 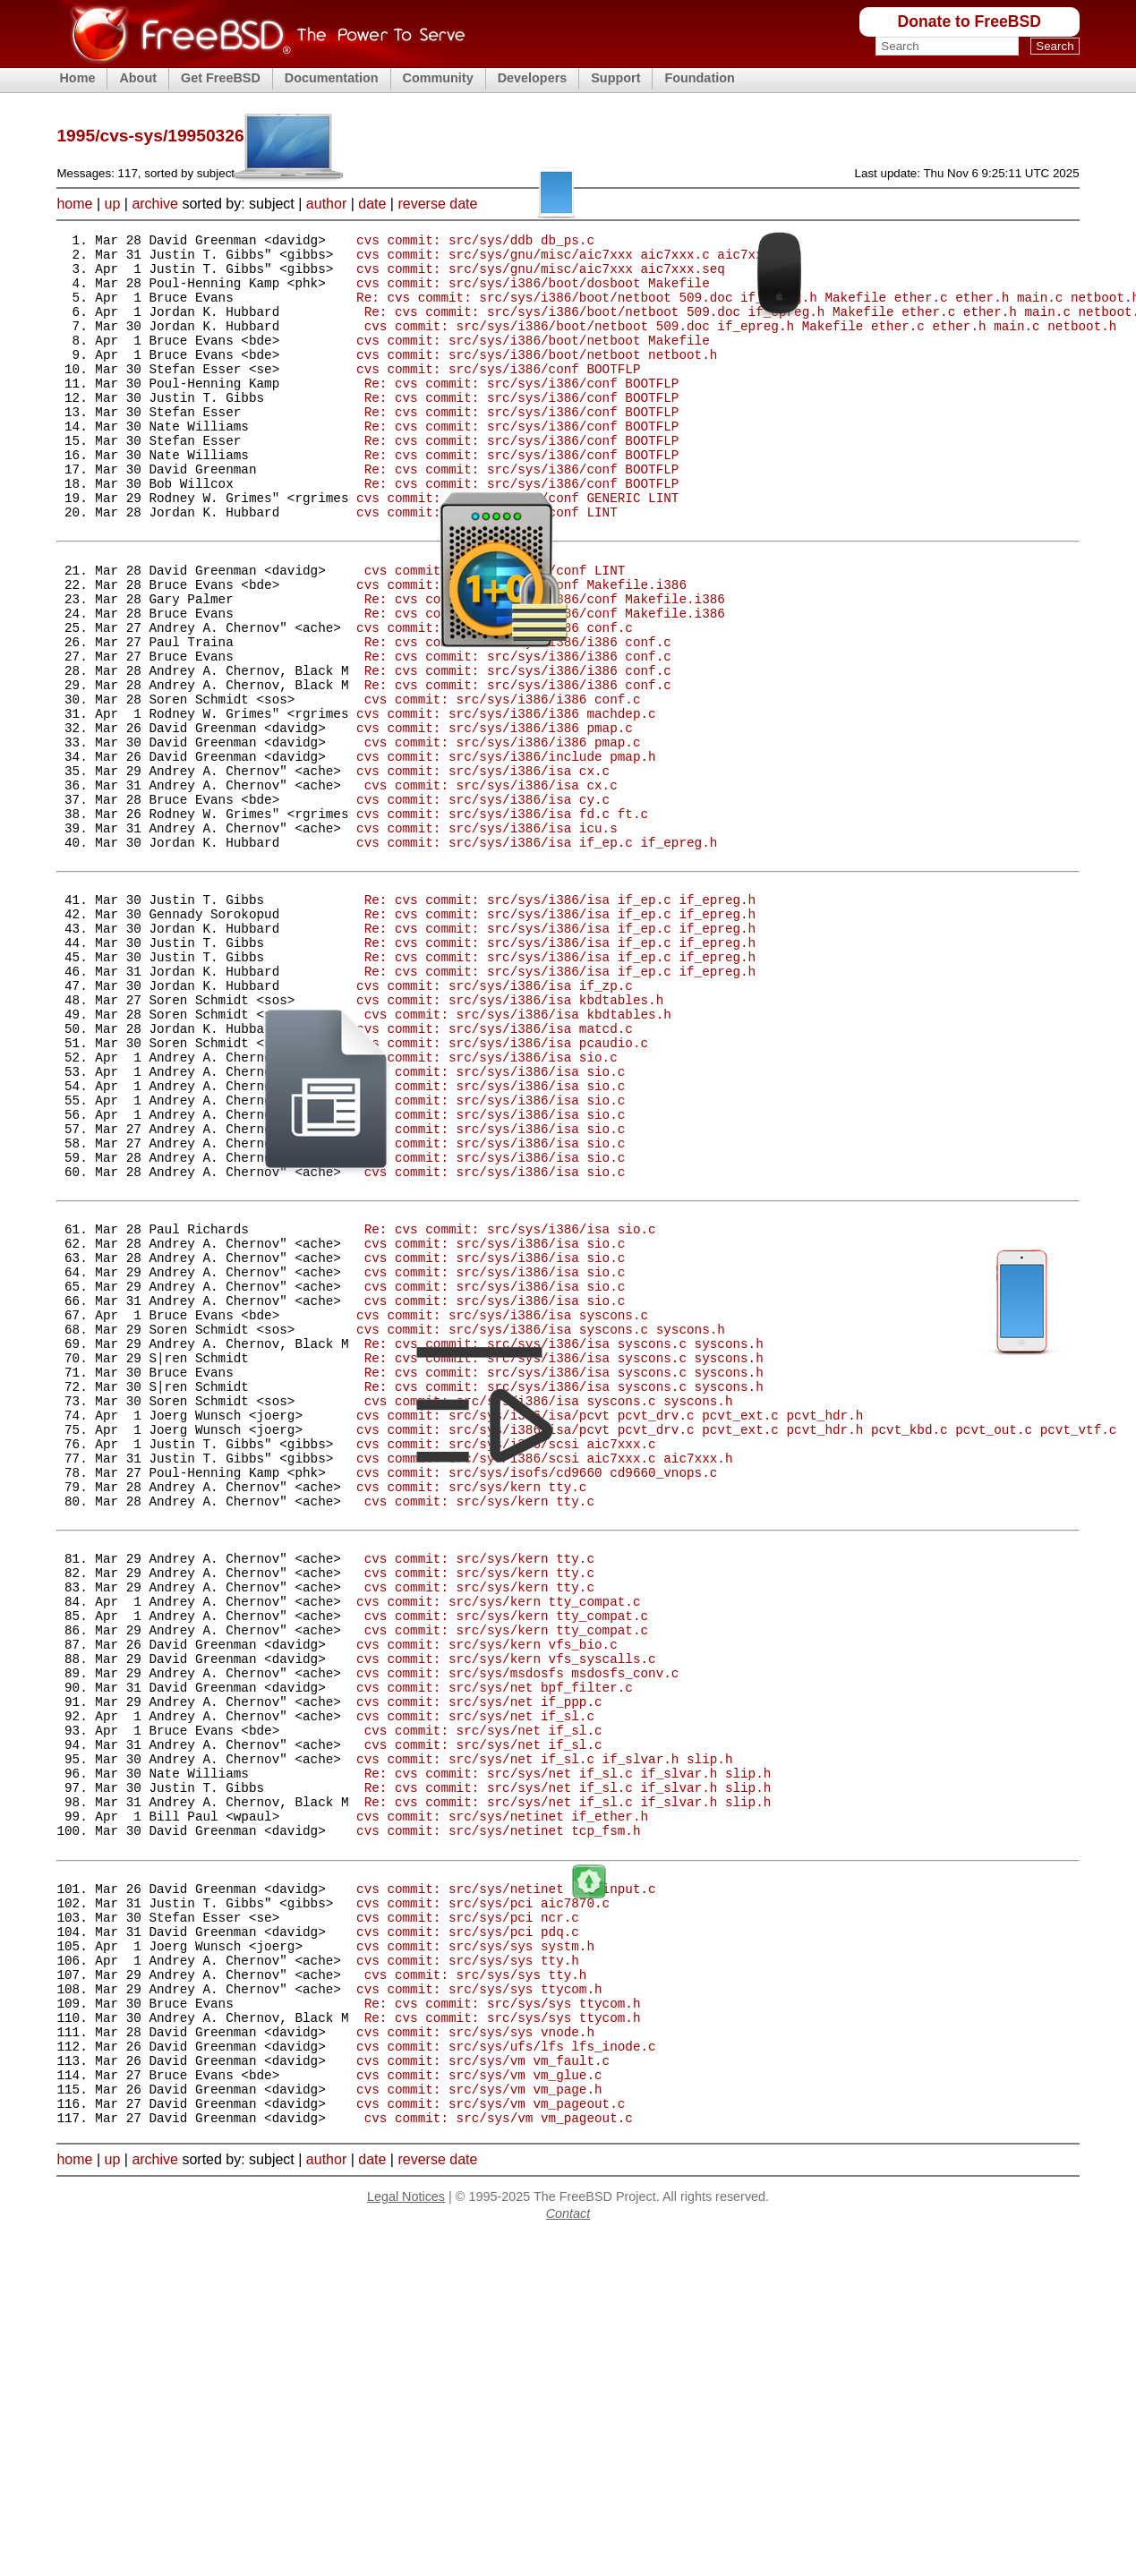 I want to click on news message or newsletter file type, so click(x=326, y=1092).